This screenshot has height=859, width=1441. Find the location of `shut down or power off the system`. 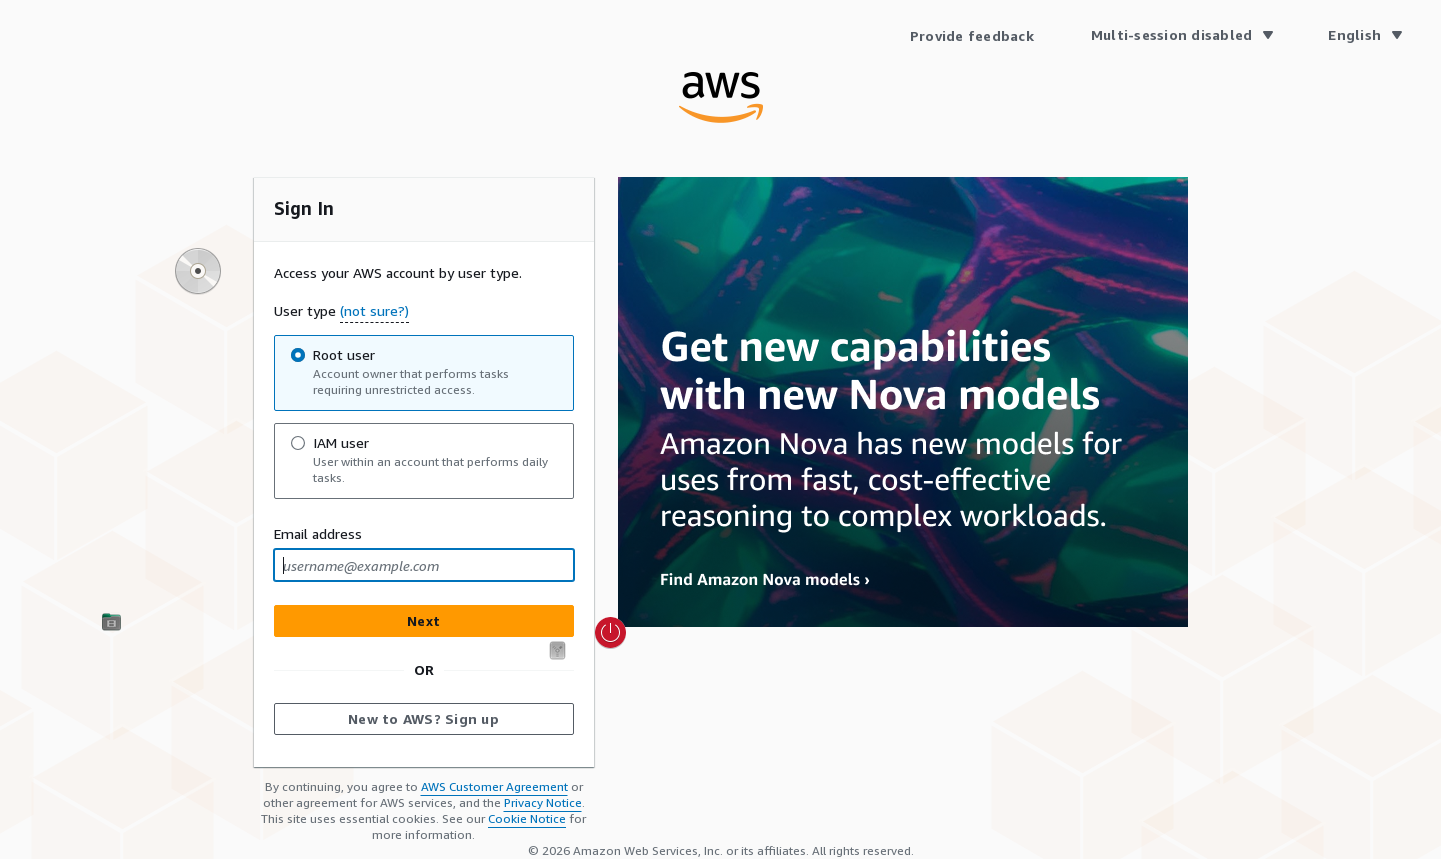

shut down or power off the system is located at coordinates (611, 633).